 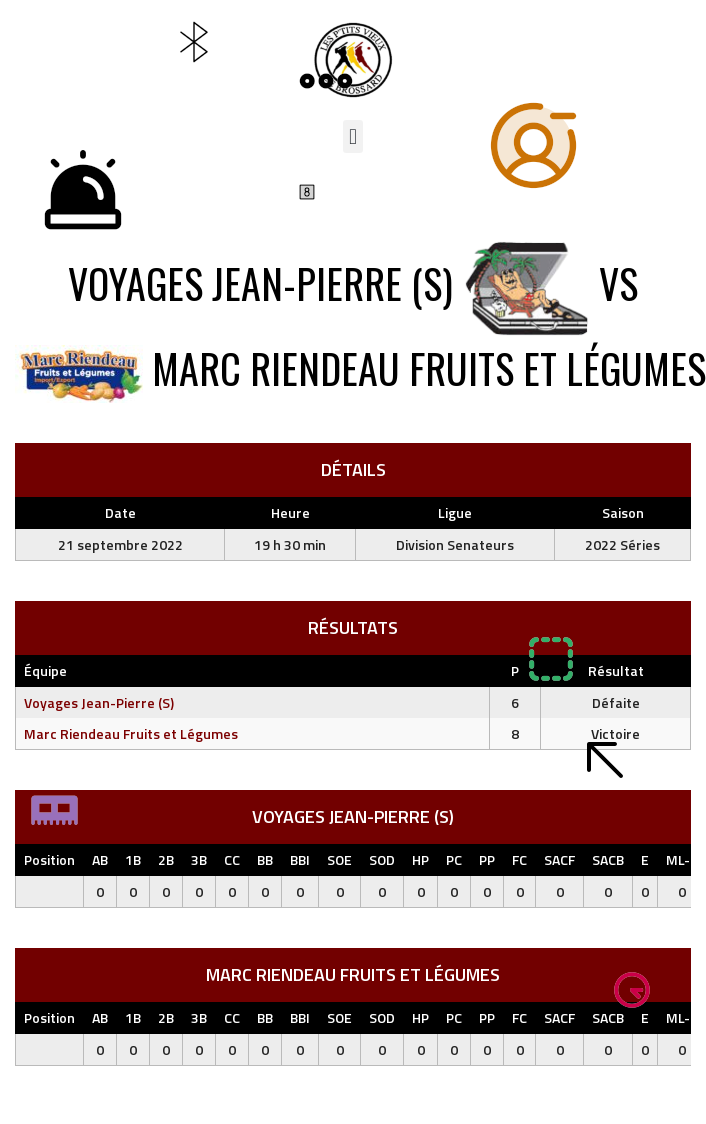 What do you see at coordinates (551, 659) in the screenshot?
I see `create a selection area` at bounding box center [551, 659].